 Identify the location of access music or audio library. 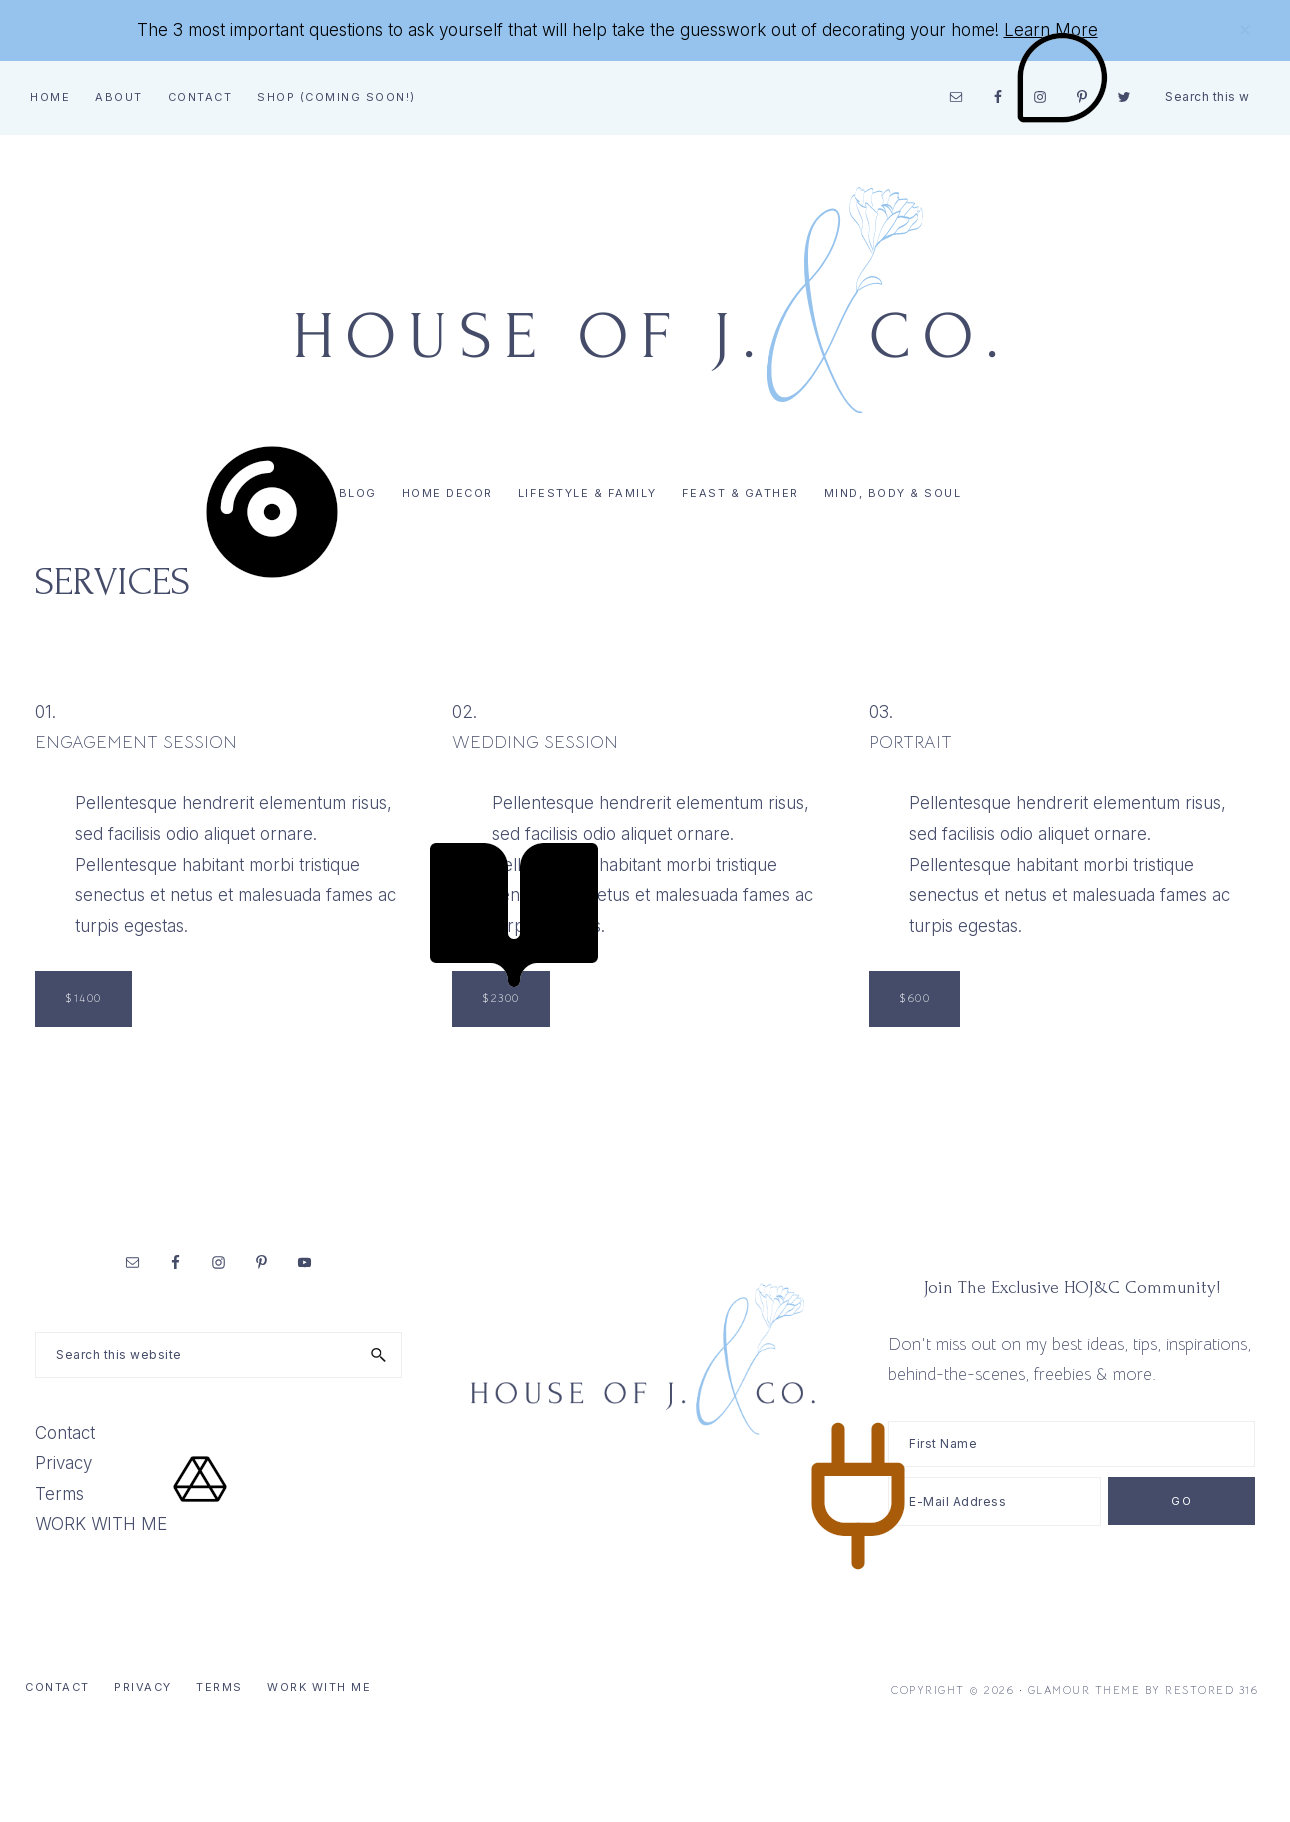
(272, 512).